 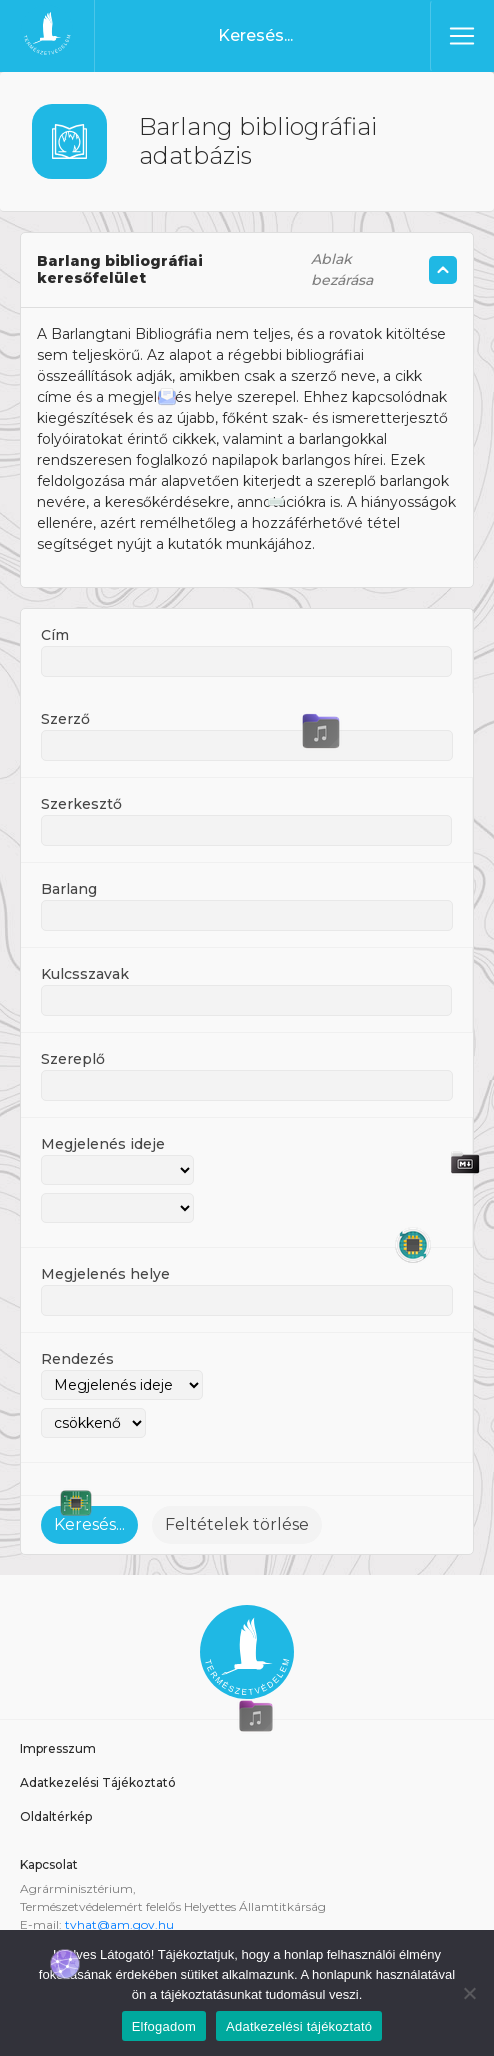 What do you see at coordinates (413, 1245) in the screenshot?
I see `access firmware update settings` at bounding box center [413, 1245].